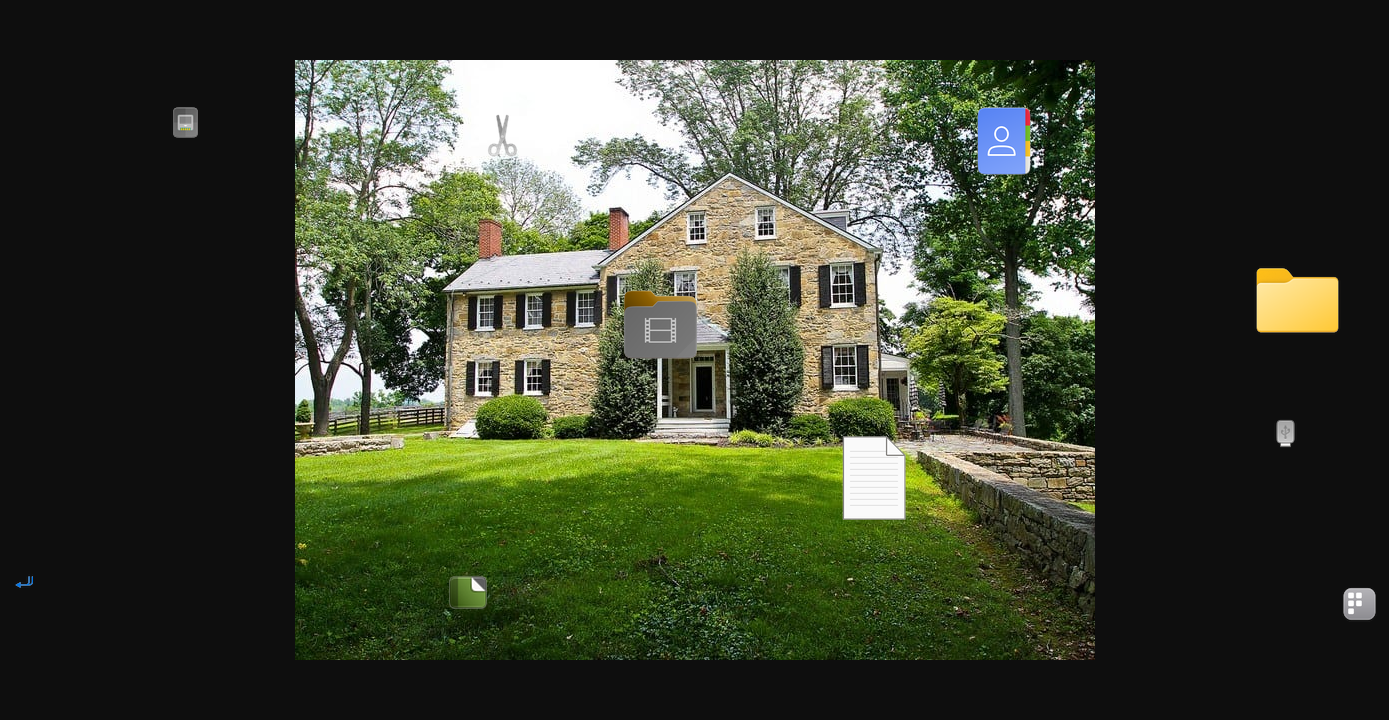 This screenshot has height=720, width=1389. I want to click on open a folder to view its contents, so click(1297, 302).